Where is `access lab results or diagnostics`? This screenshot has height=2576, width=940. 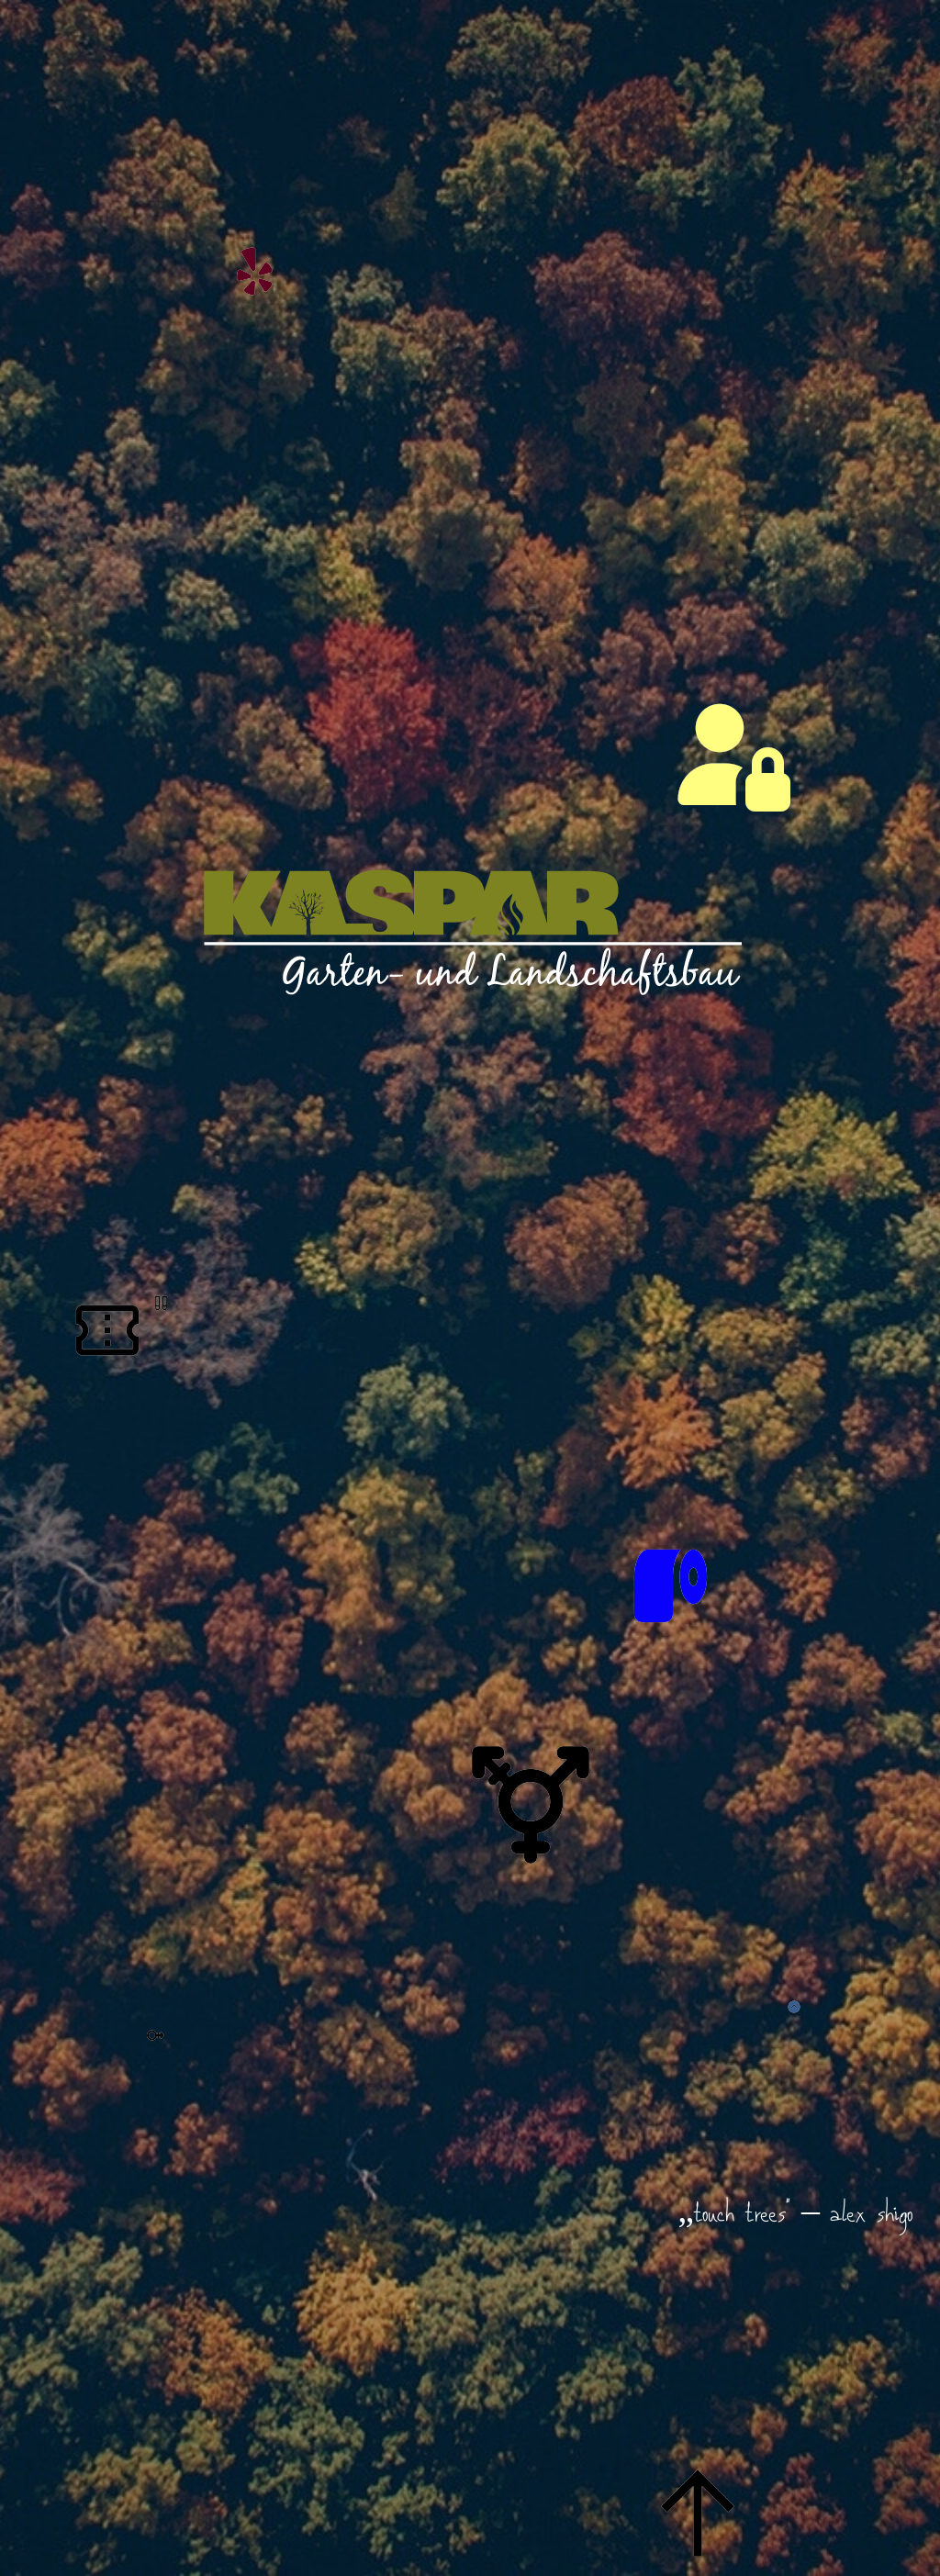
access lab results or diagnostics is located at coordinates (161, 1303).